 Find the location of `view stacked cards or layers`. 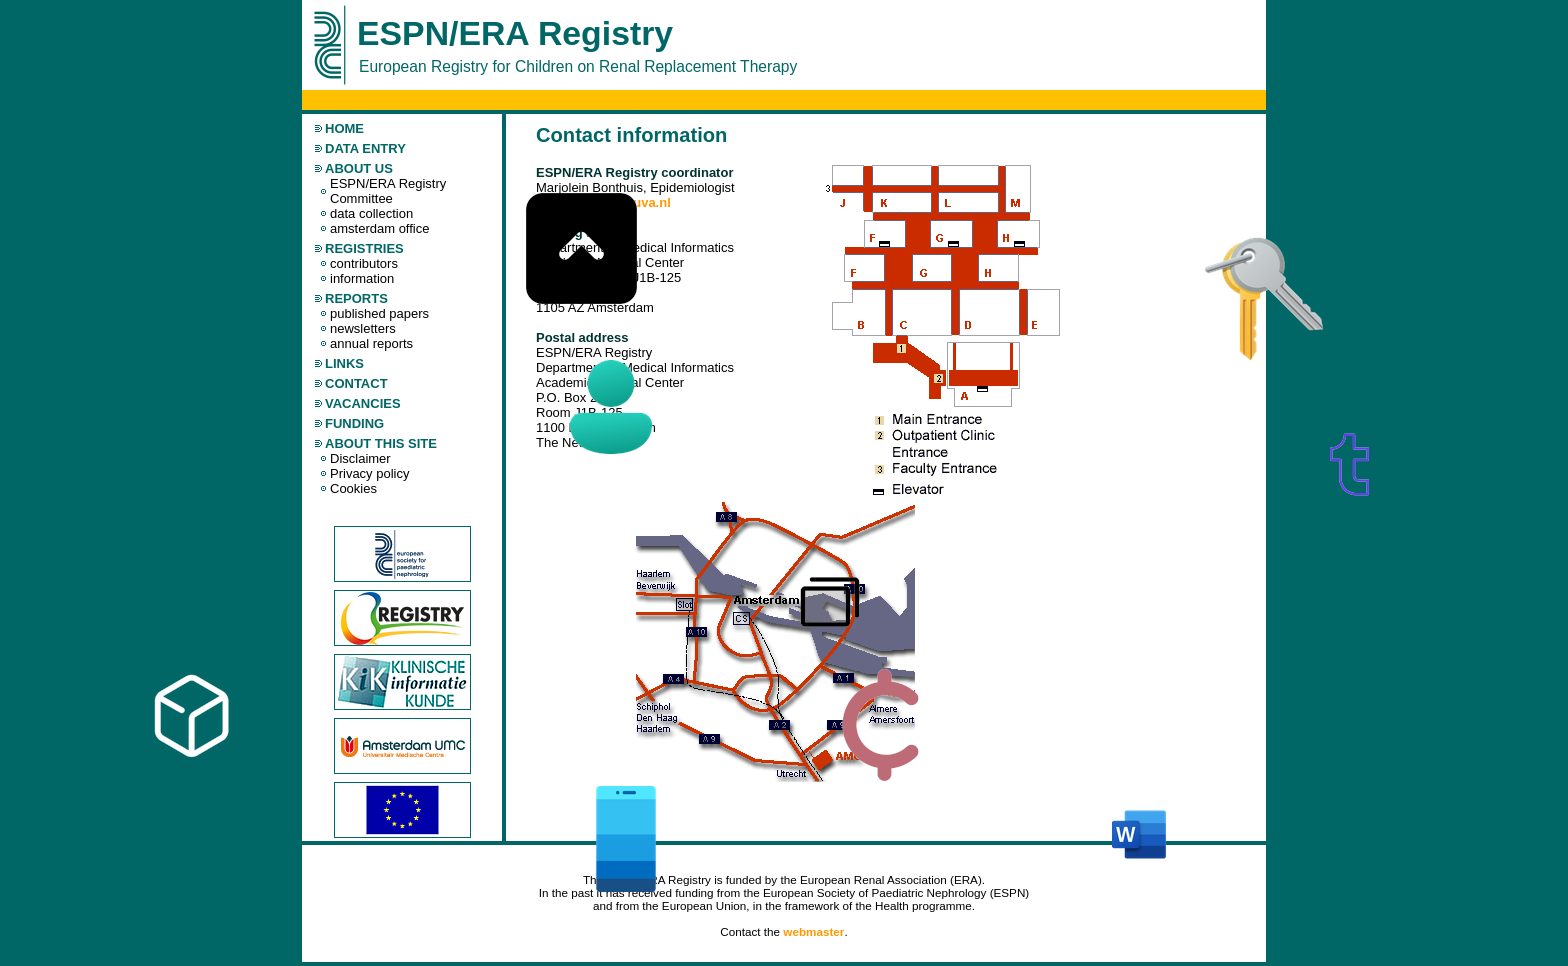

view stacked cards or layers is located at coordinates (830, 602).